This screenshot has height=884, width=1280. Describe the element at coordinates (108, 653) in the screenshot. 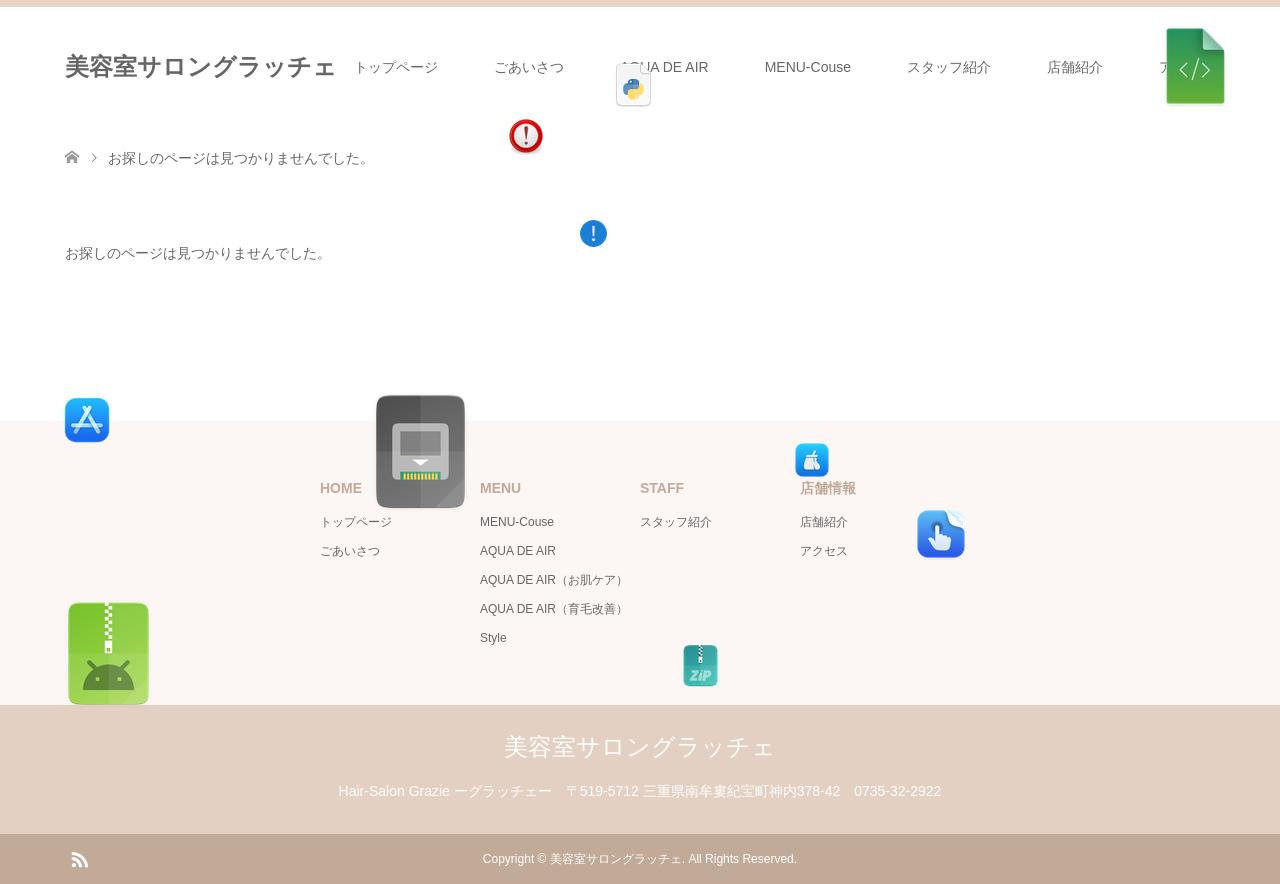

I see `android application package file (APK)` at that location.